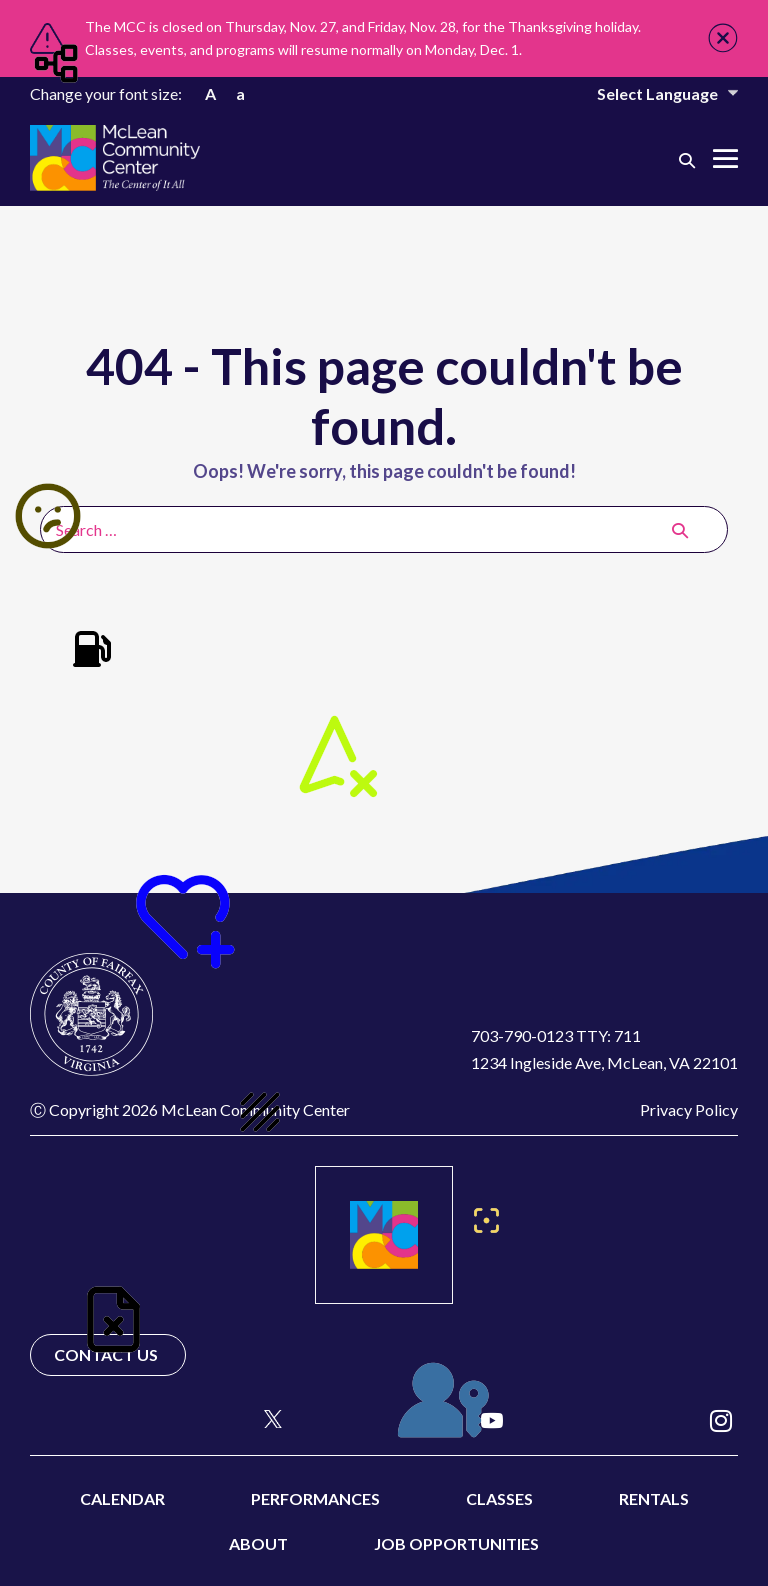 This screenshot has height=1586, width=768. I want to click on find nearby gas stations, so click(93, 649).